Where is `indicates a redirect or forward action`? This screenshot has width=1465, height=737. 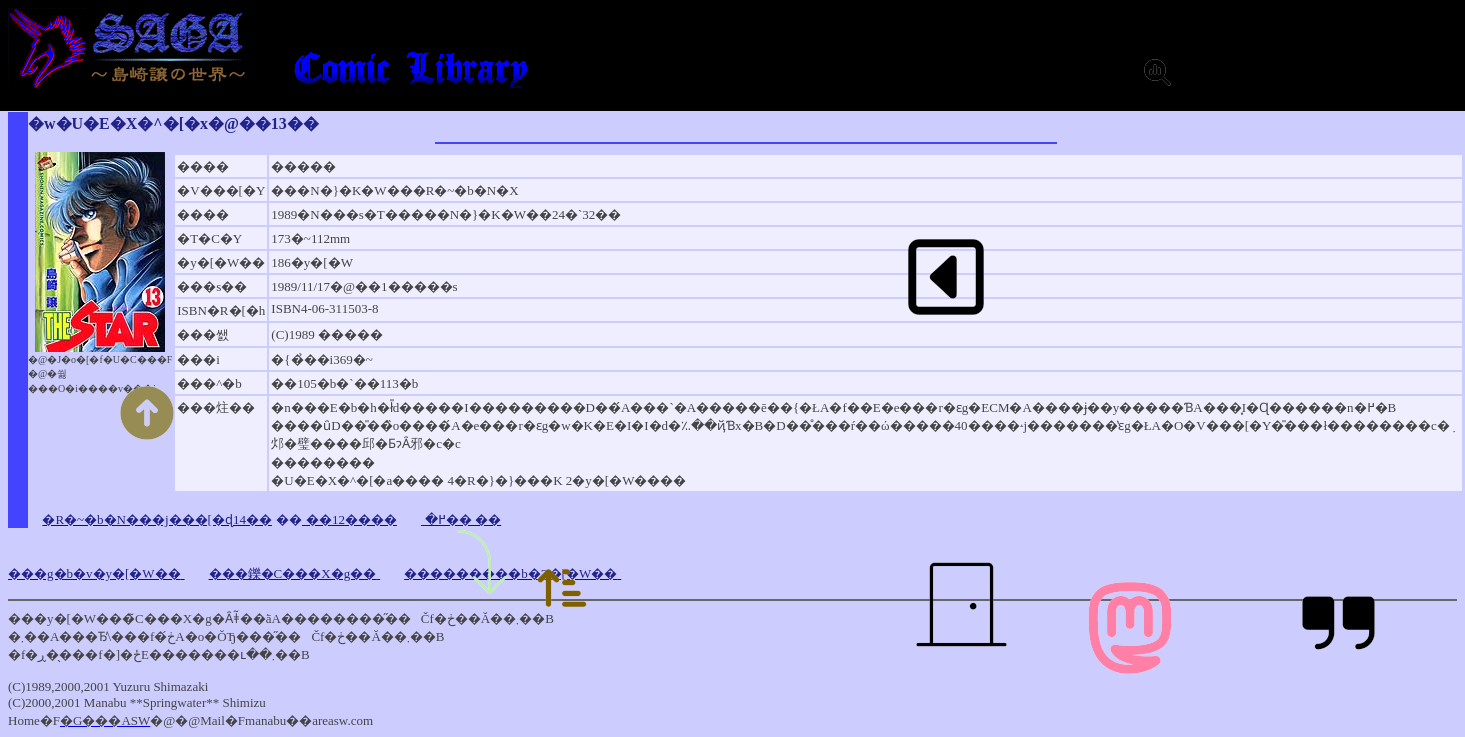 indicates a redirect or forward action is located at coordinates (482, 562).